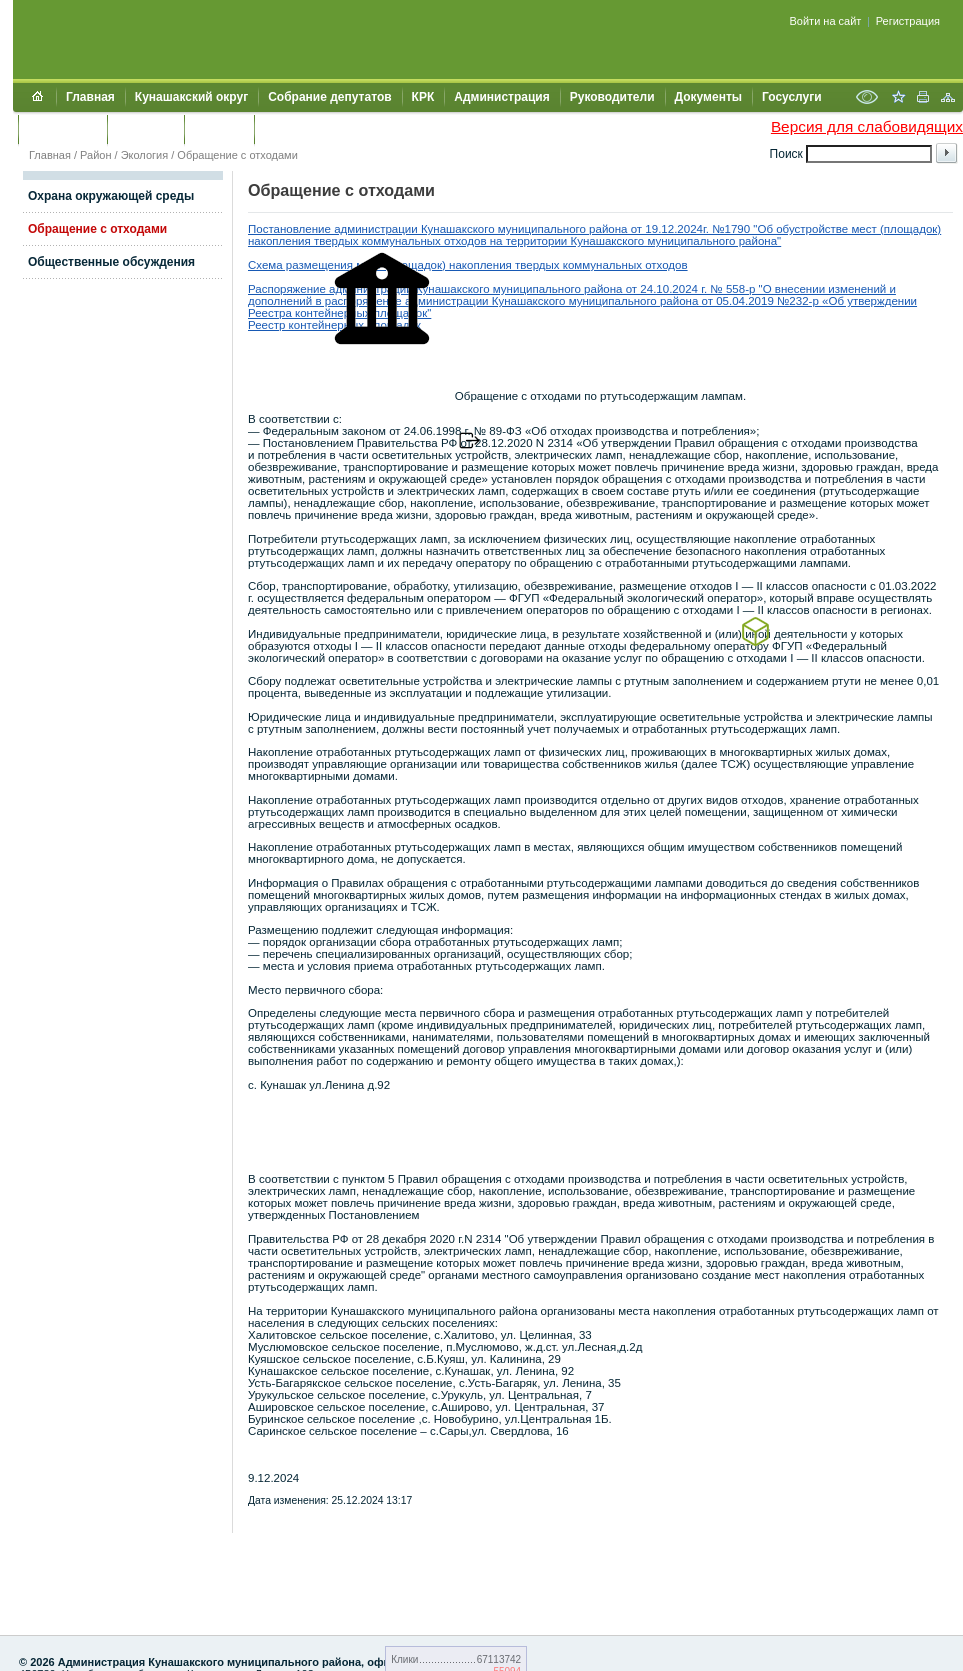 The width and height of the screenshot is (963, 1671). I want to click on log out of your account, so click(469, 440).